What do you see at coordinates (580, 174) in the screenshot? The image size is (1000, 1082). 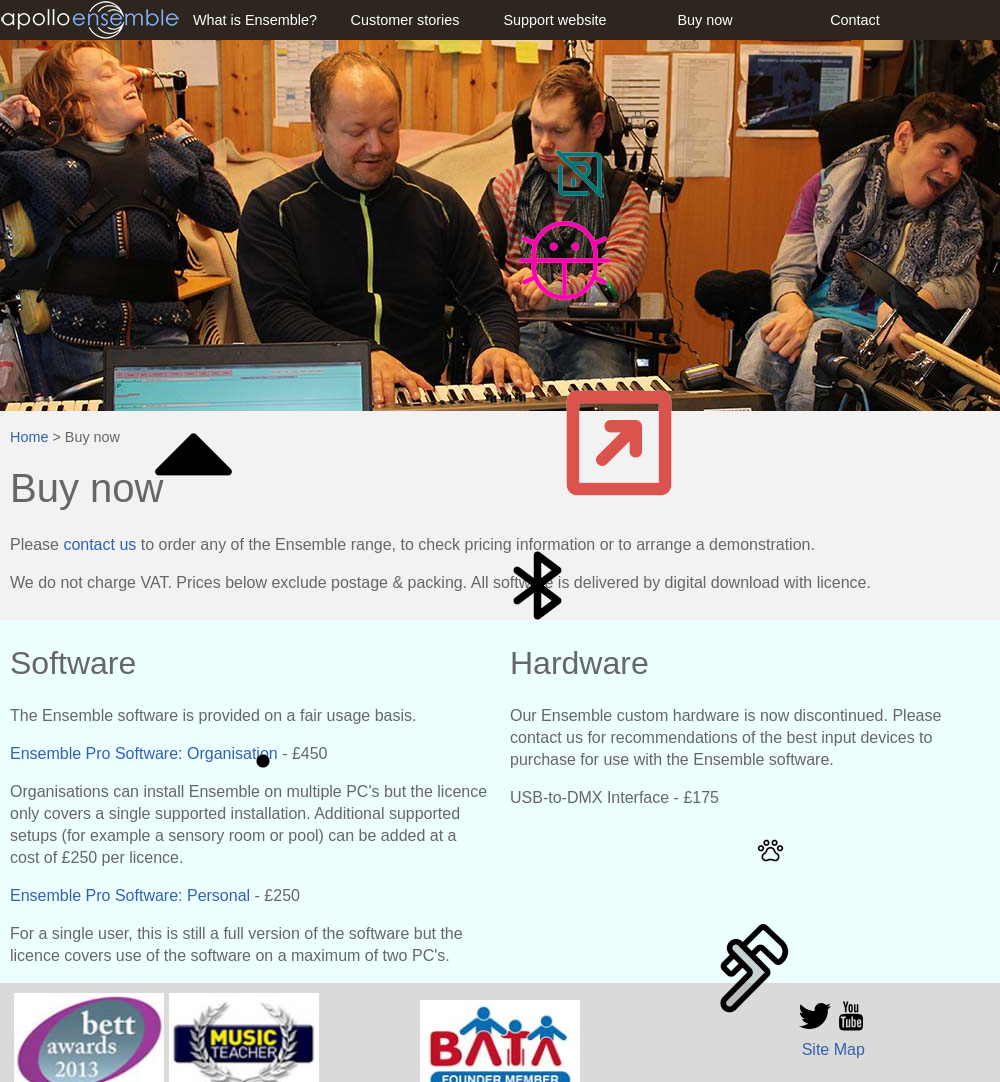 I see `no parking available` at bounding box center [580, 174].